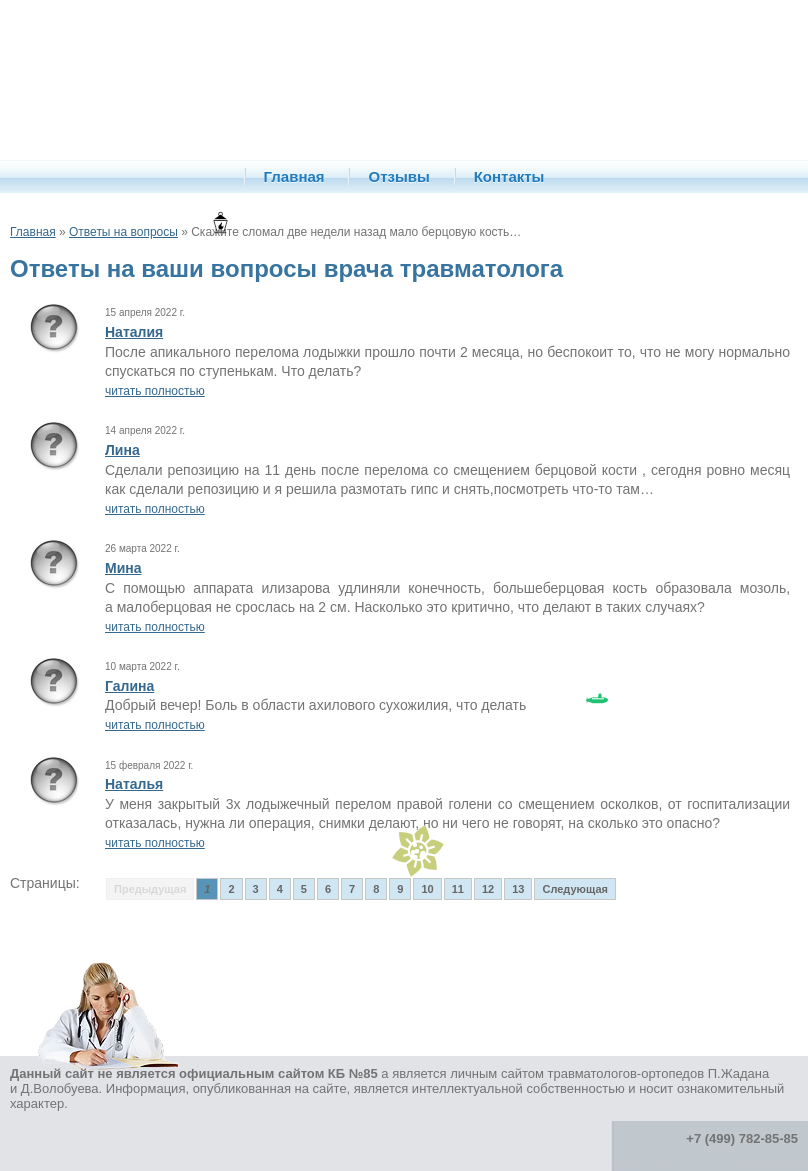 This screenshot has width=808, height=1171. Describe the element at coordinates (597, 698) in the screenshot. I see `navigate to submarine or underwater vessel section` at that location.